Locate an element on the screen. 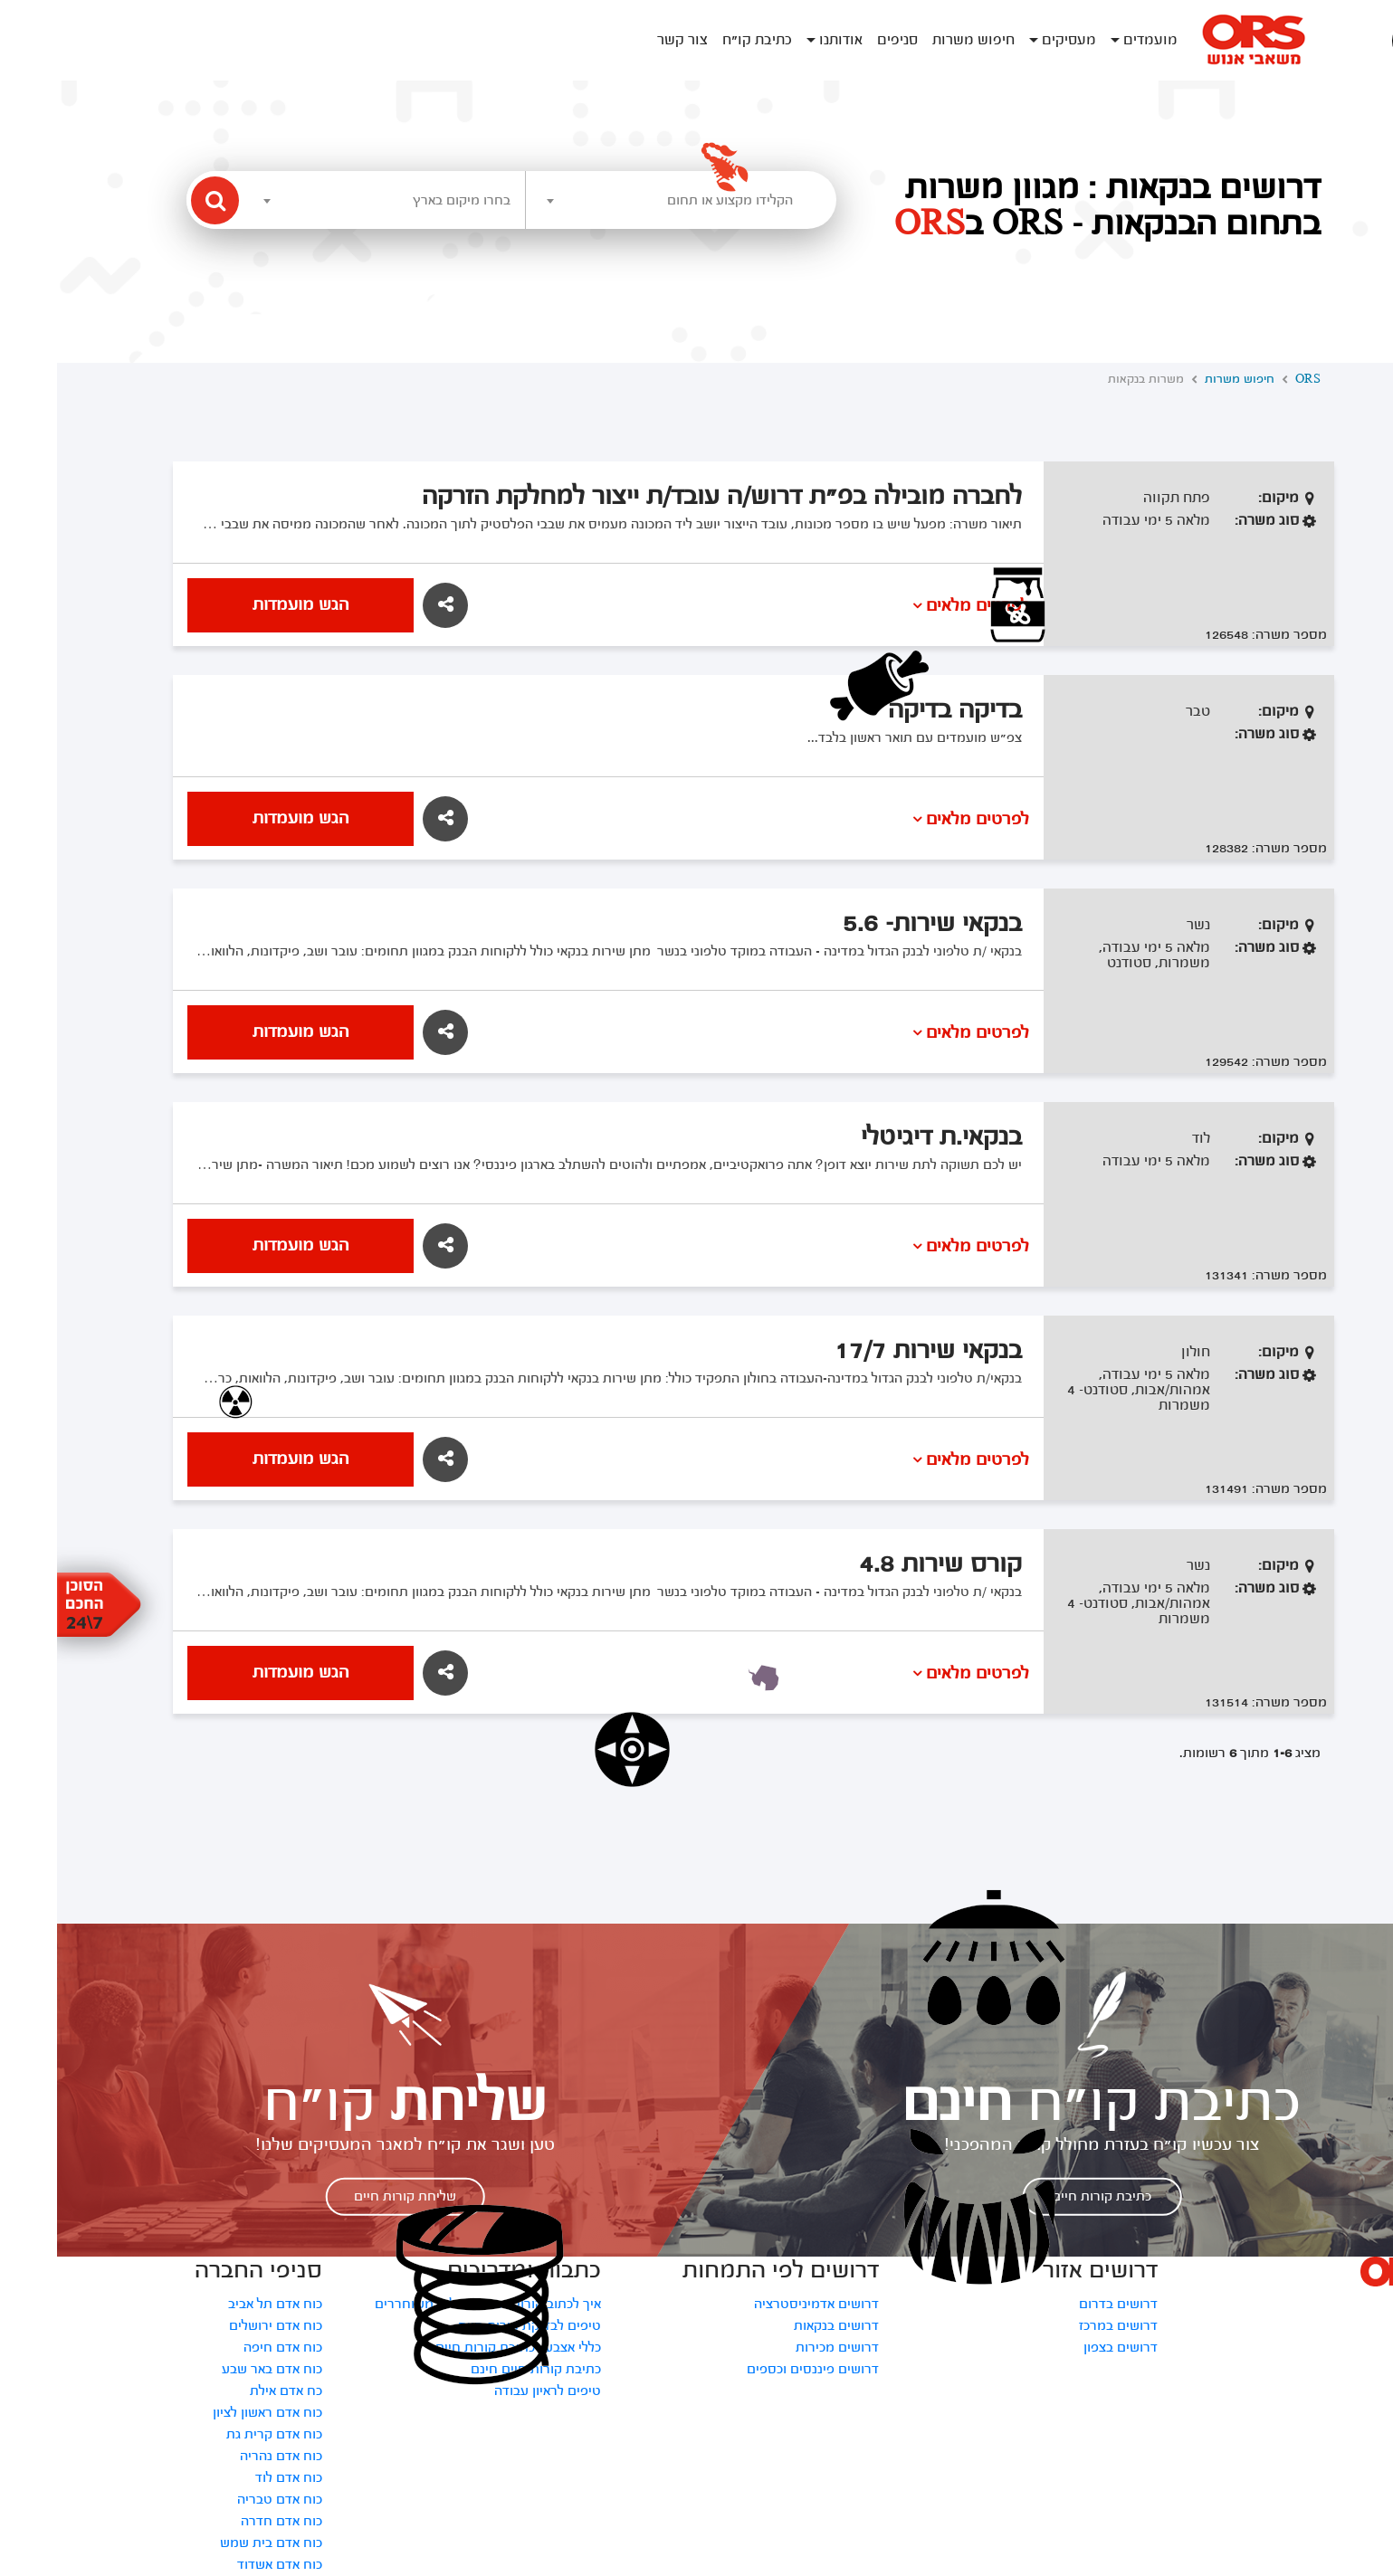 This screenshot has width=1393, height=2576. indicates radioactive or hazardous material warning is located at coordinates (235, 1402).